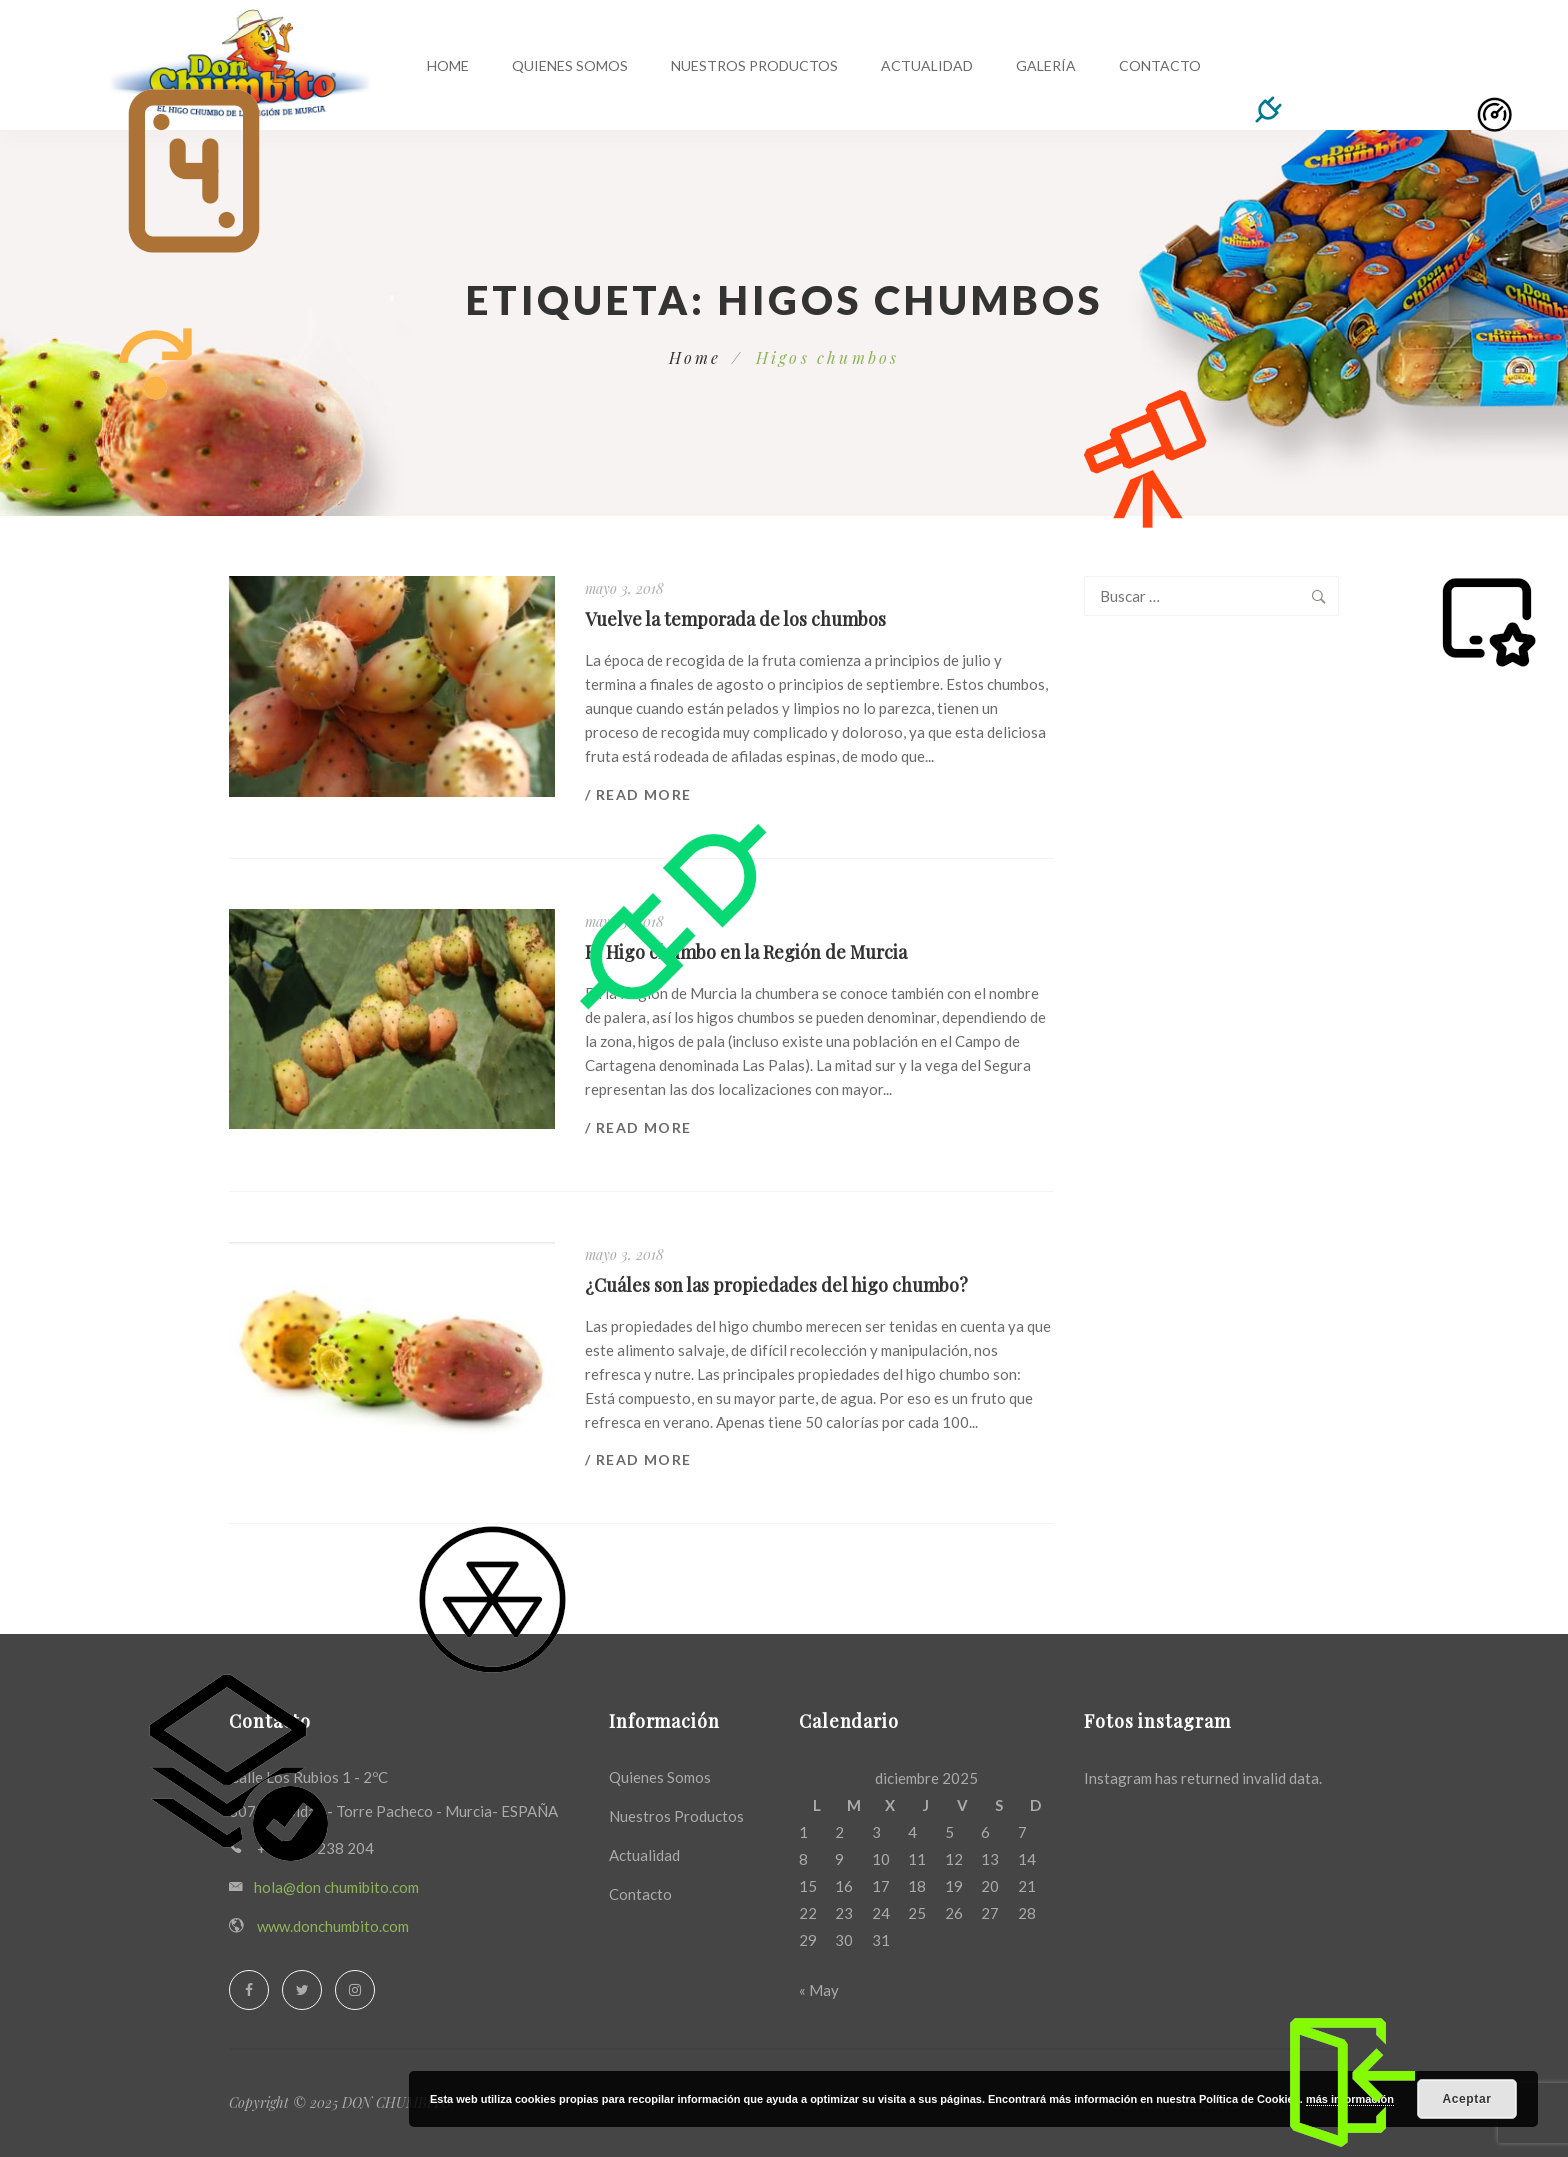  I want to click on mark this tablet as a favorite device, so click(1487, 618).